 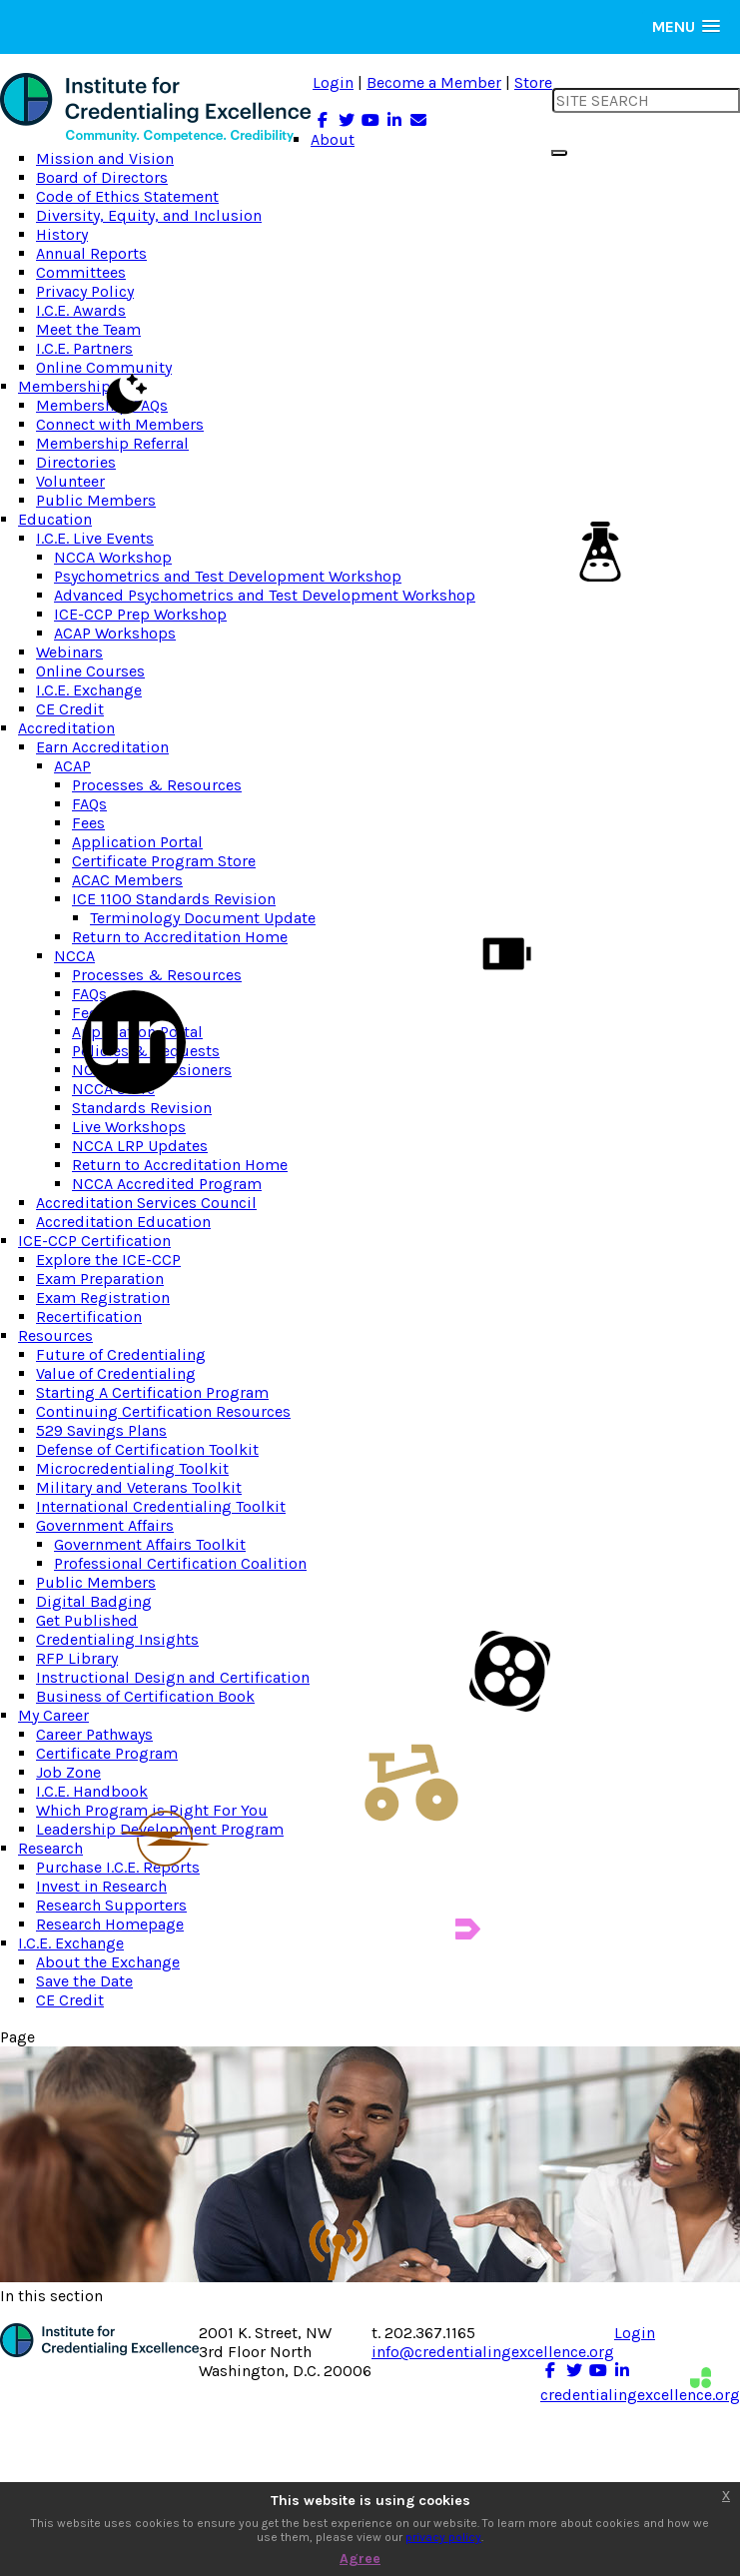 What do you see at coordinates (600, 552) in the screenshot?
I see `i18next internationalization library logo` at bounding box center [600, 552].